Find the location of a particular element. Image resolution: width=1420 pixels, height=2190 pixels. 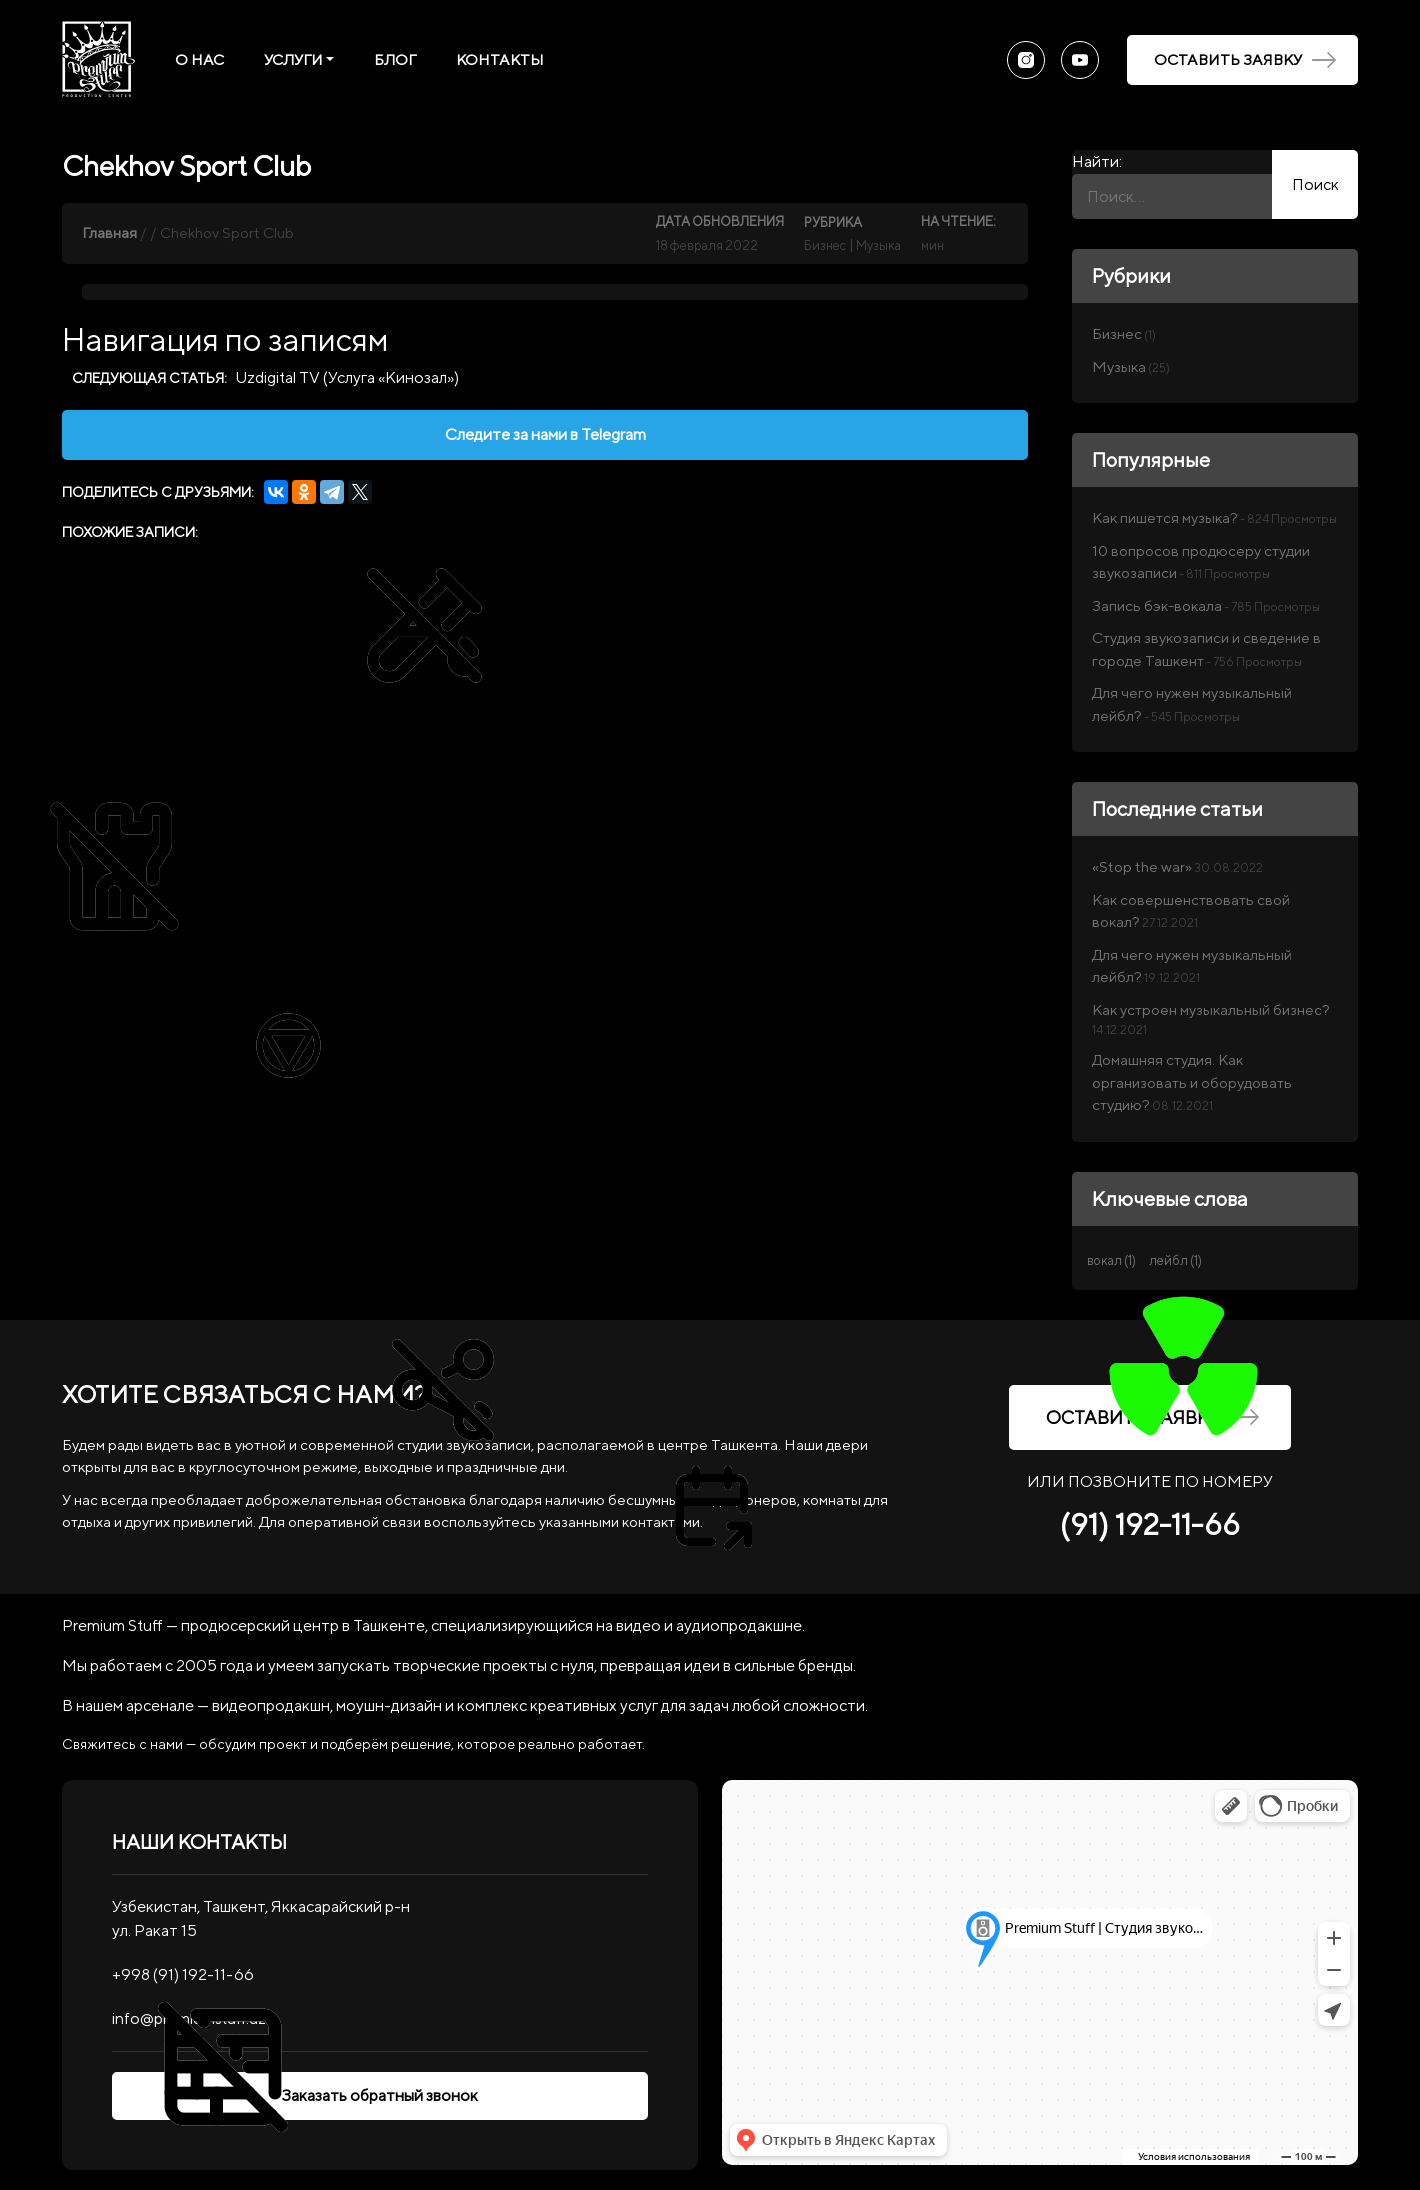

view organizational hierarchy or structure is located at coordinates (445, 499).